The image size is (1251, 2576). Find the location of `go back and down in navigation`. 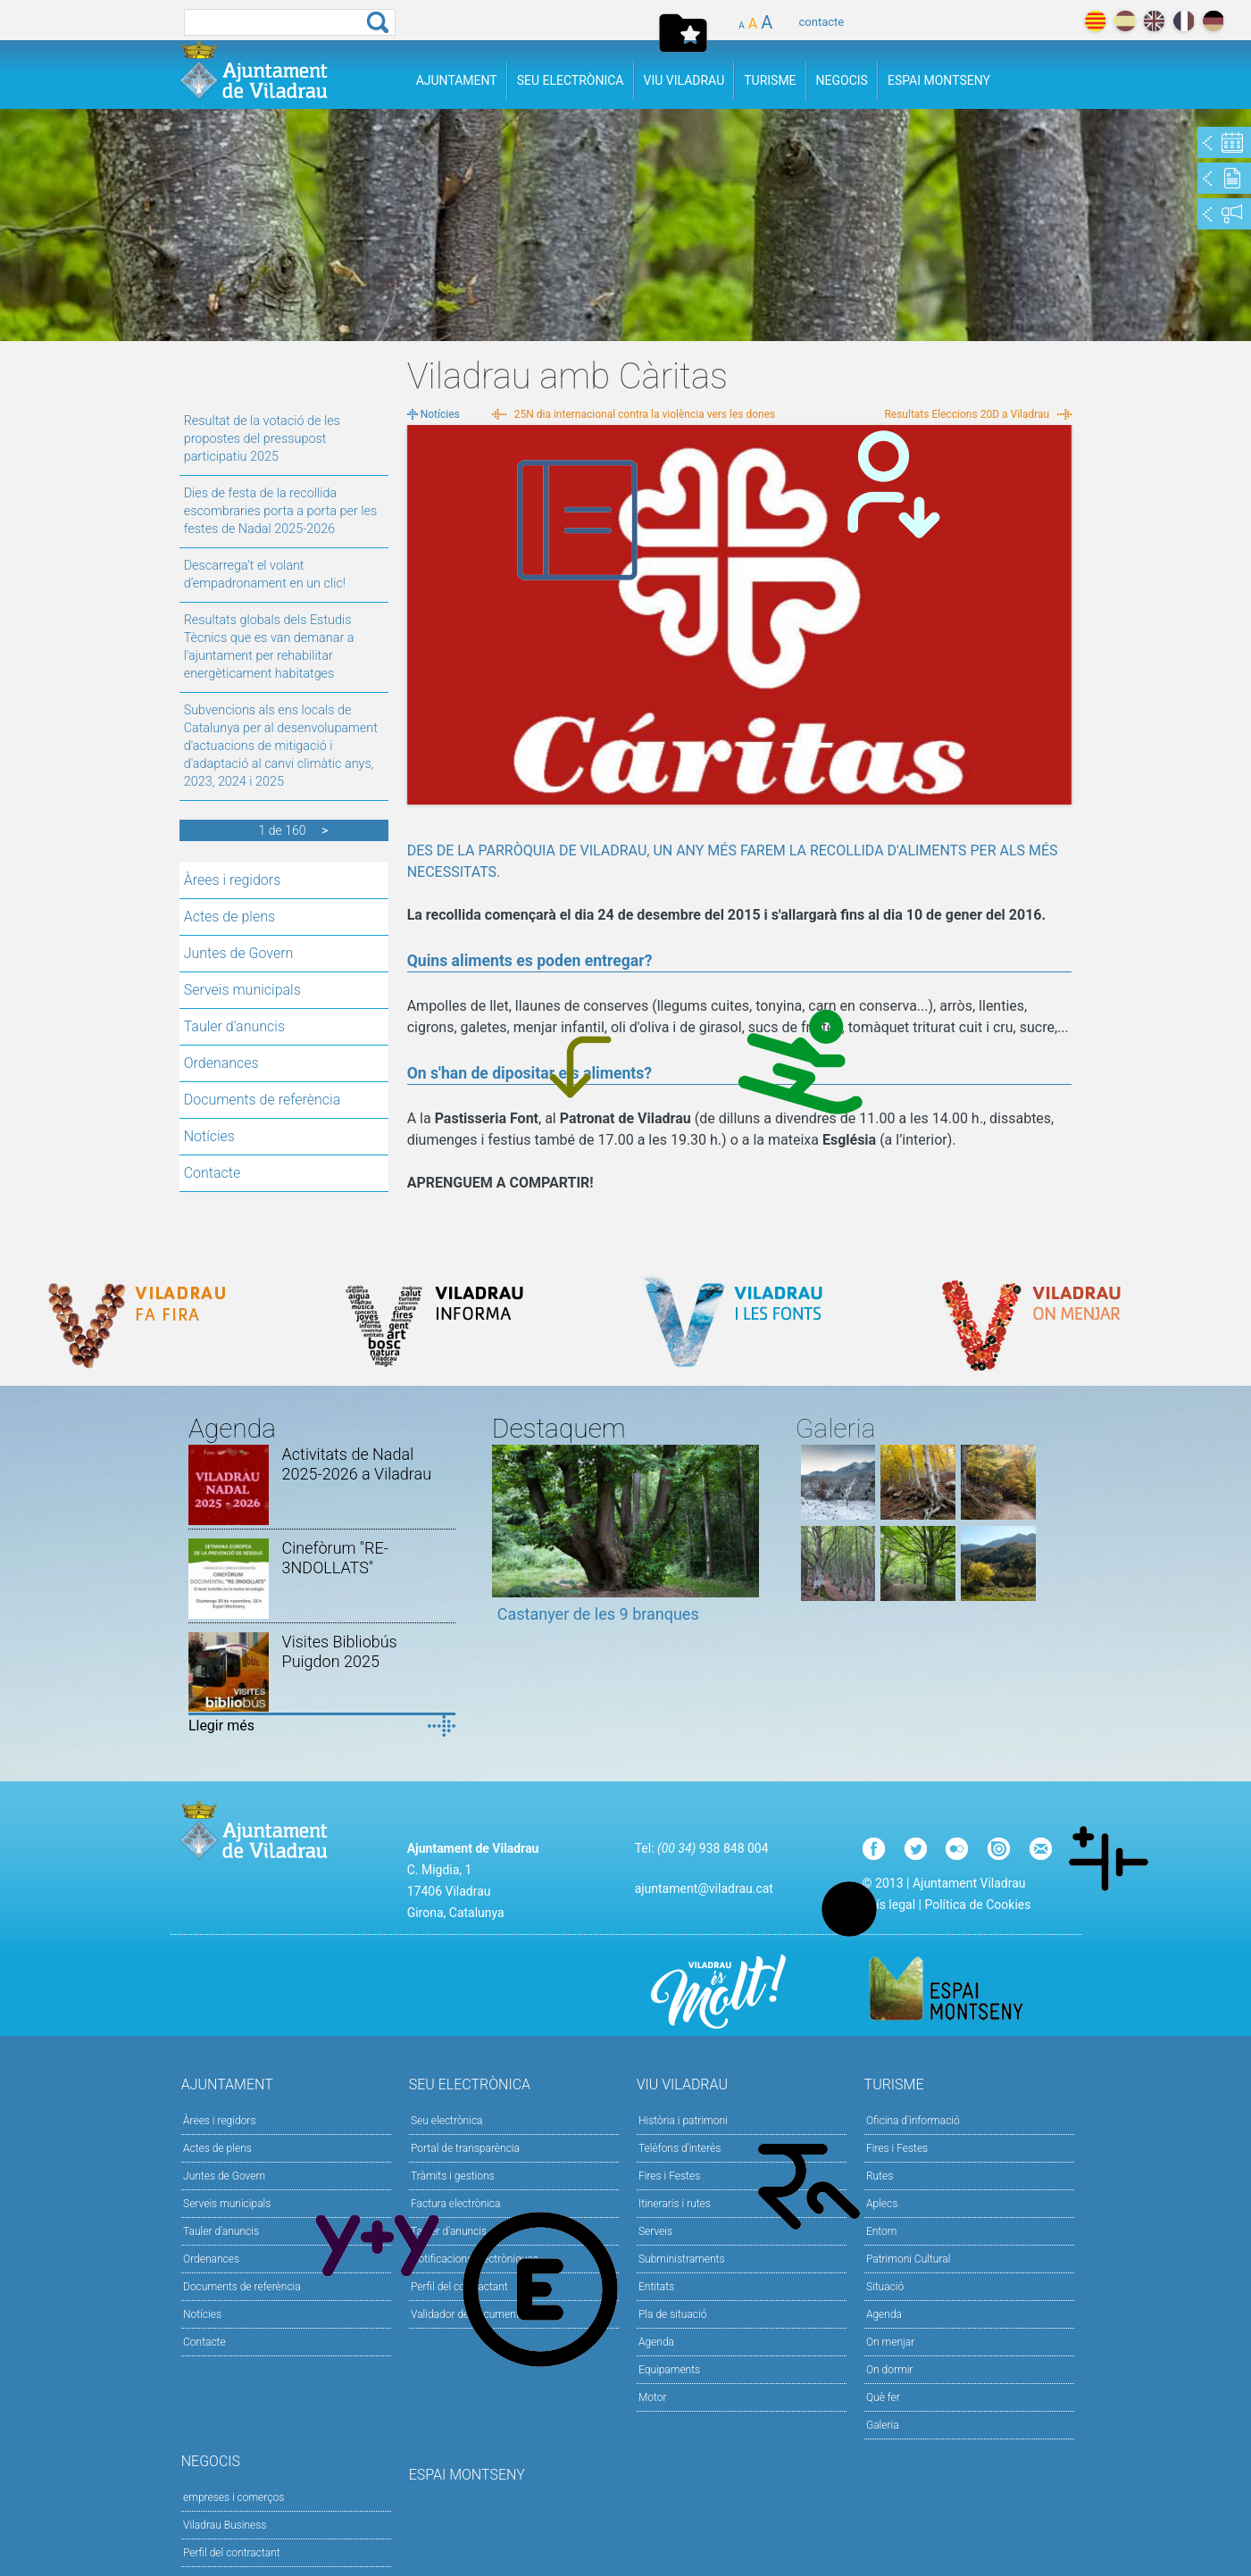

go back and down in navigation is located at coordinates (580, 1067).